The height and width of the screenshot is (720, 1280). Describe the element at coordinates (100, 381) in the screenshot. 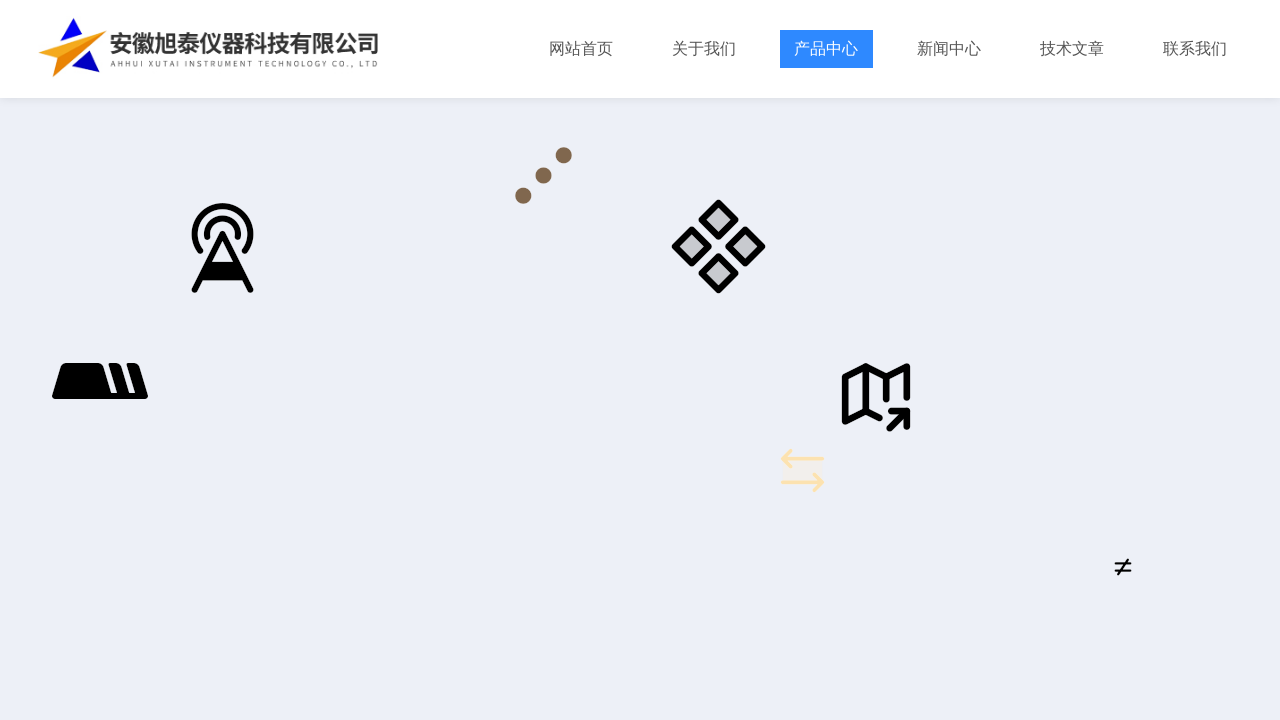

I see `switch between open browser tabs` at that location.